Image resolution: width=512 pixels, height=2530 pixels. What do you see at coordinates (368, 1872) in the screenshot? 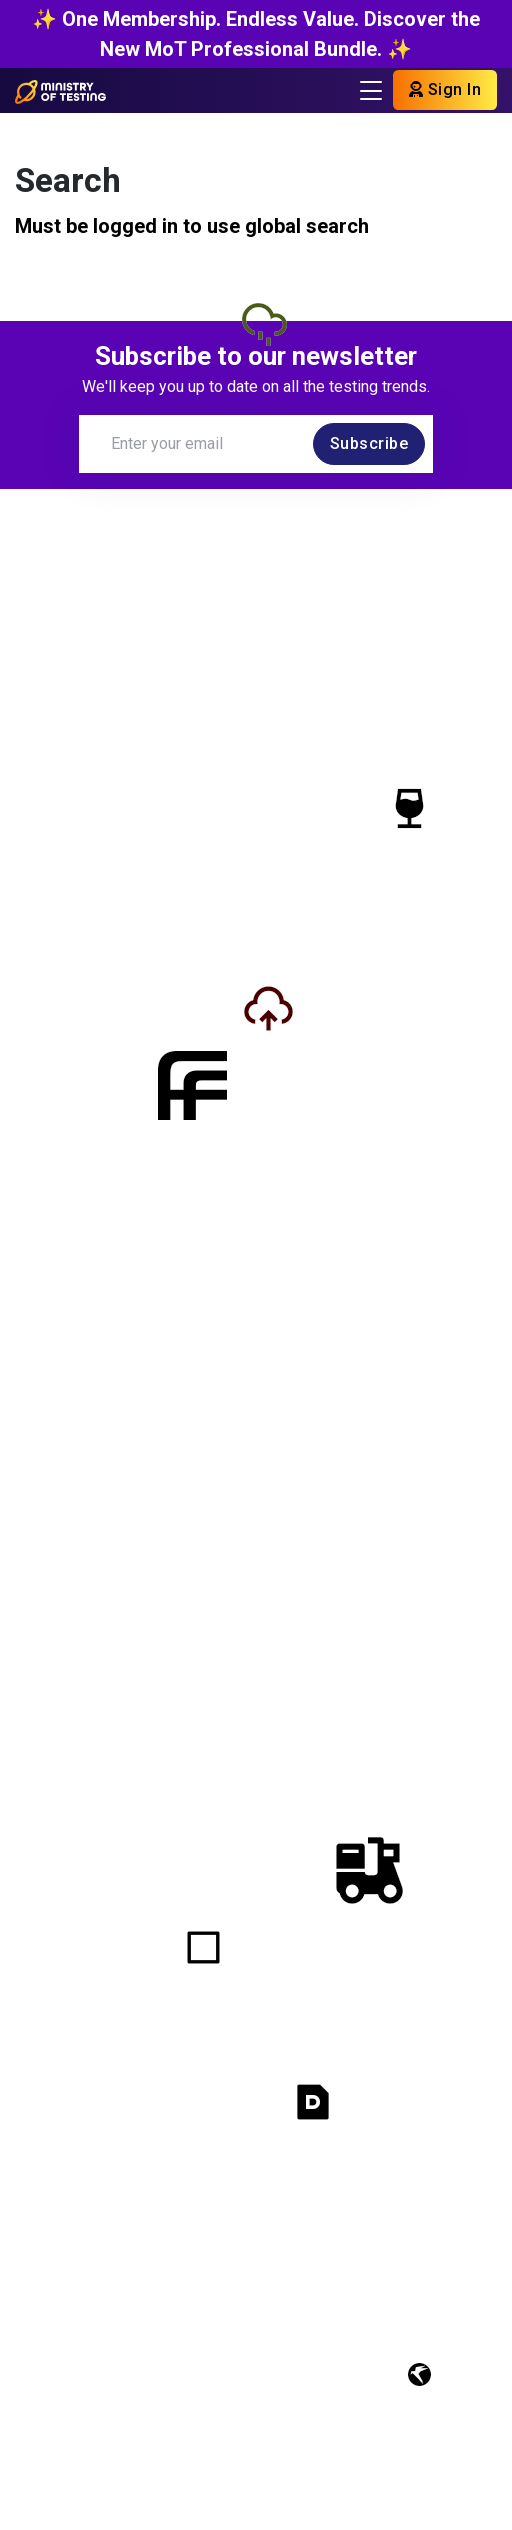
I see `order food for delivery or pickup` at bounding box center [368, 1872].